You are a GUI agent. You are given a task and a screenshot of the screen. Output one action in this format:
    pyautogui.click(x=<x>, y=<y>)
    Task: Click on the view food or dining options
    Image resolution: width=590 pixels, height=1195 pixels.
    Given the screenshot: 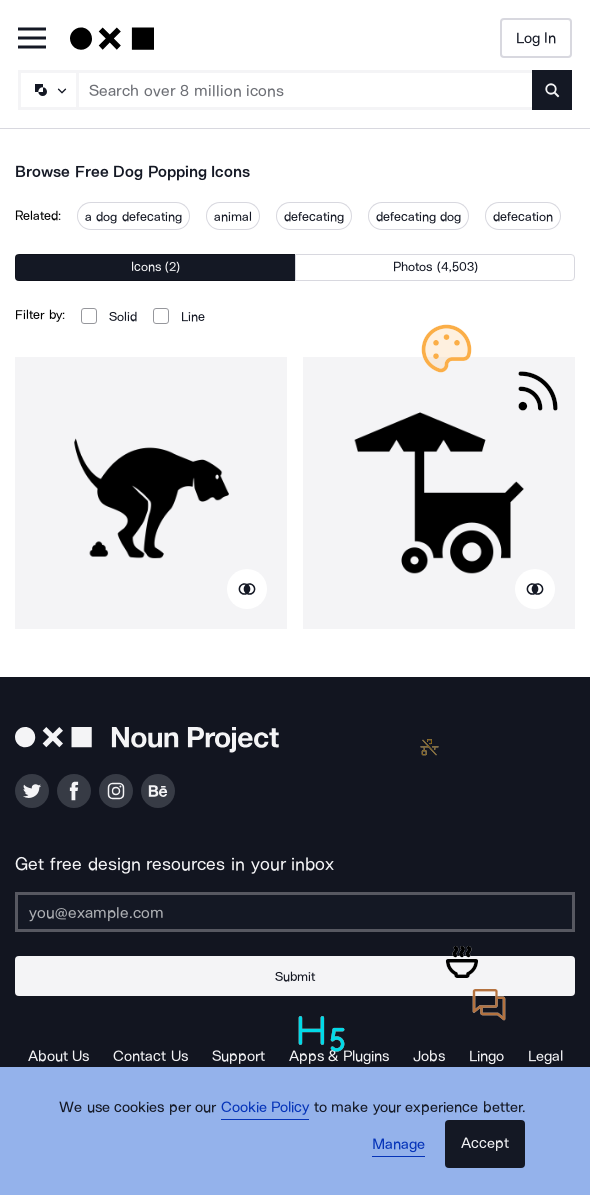 What is the action you would take?
    pyautogui.click(x=462, y=962)
    